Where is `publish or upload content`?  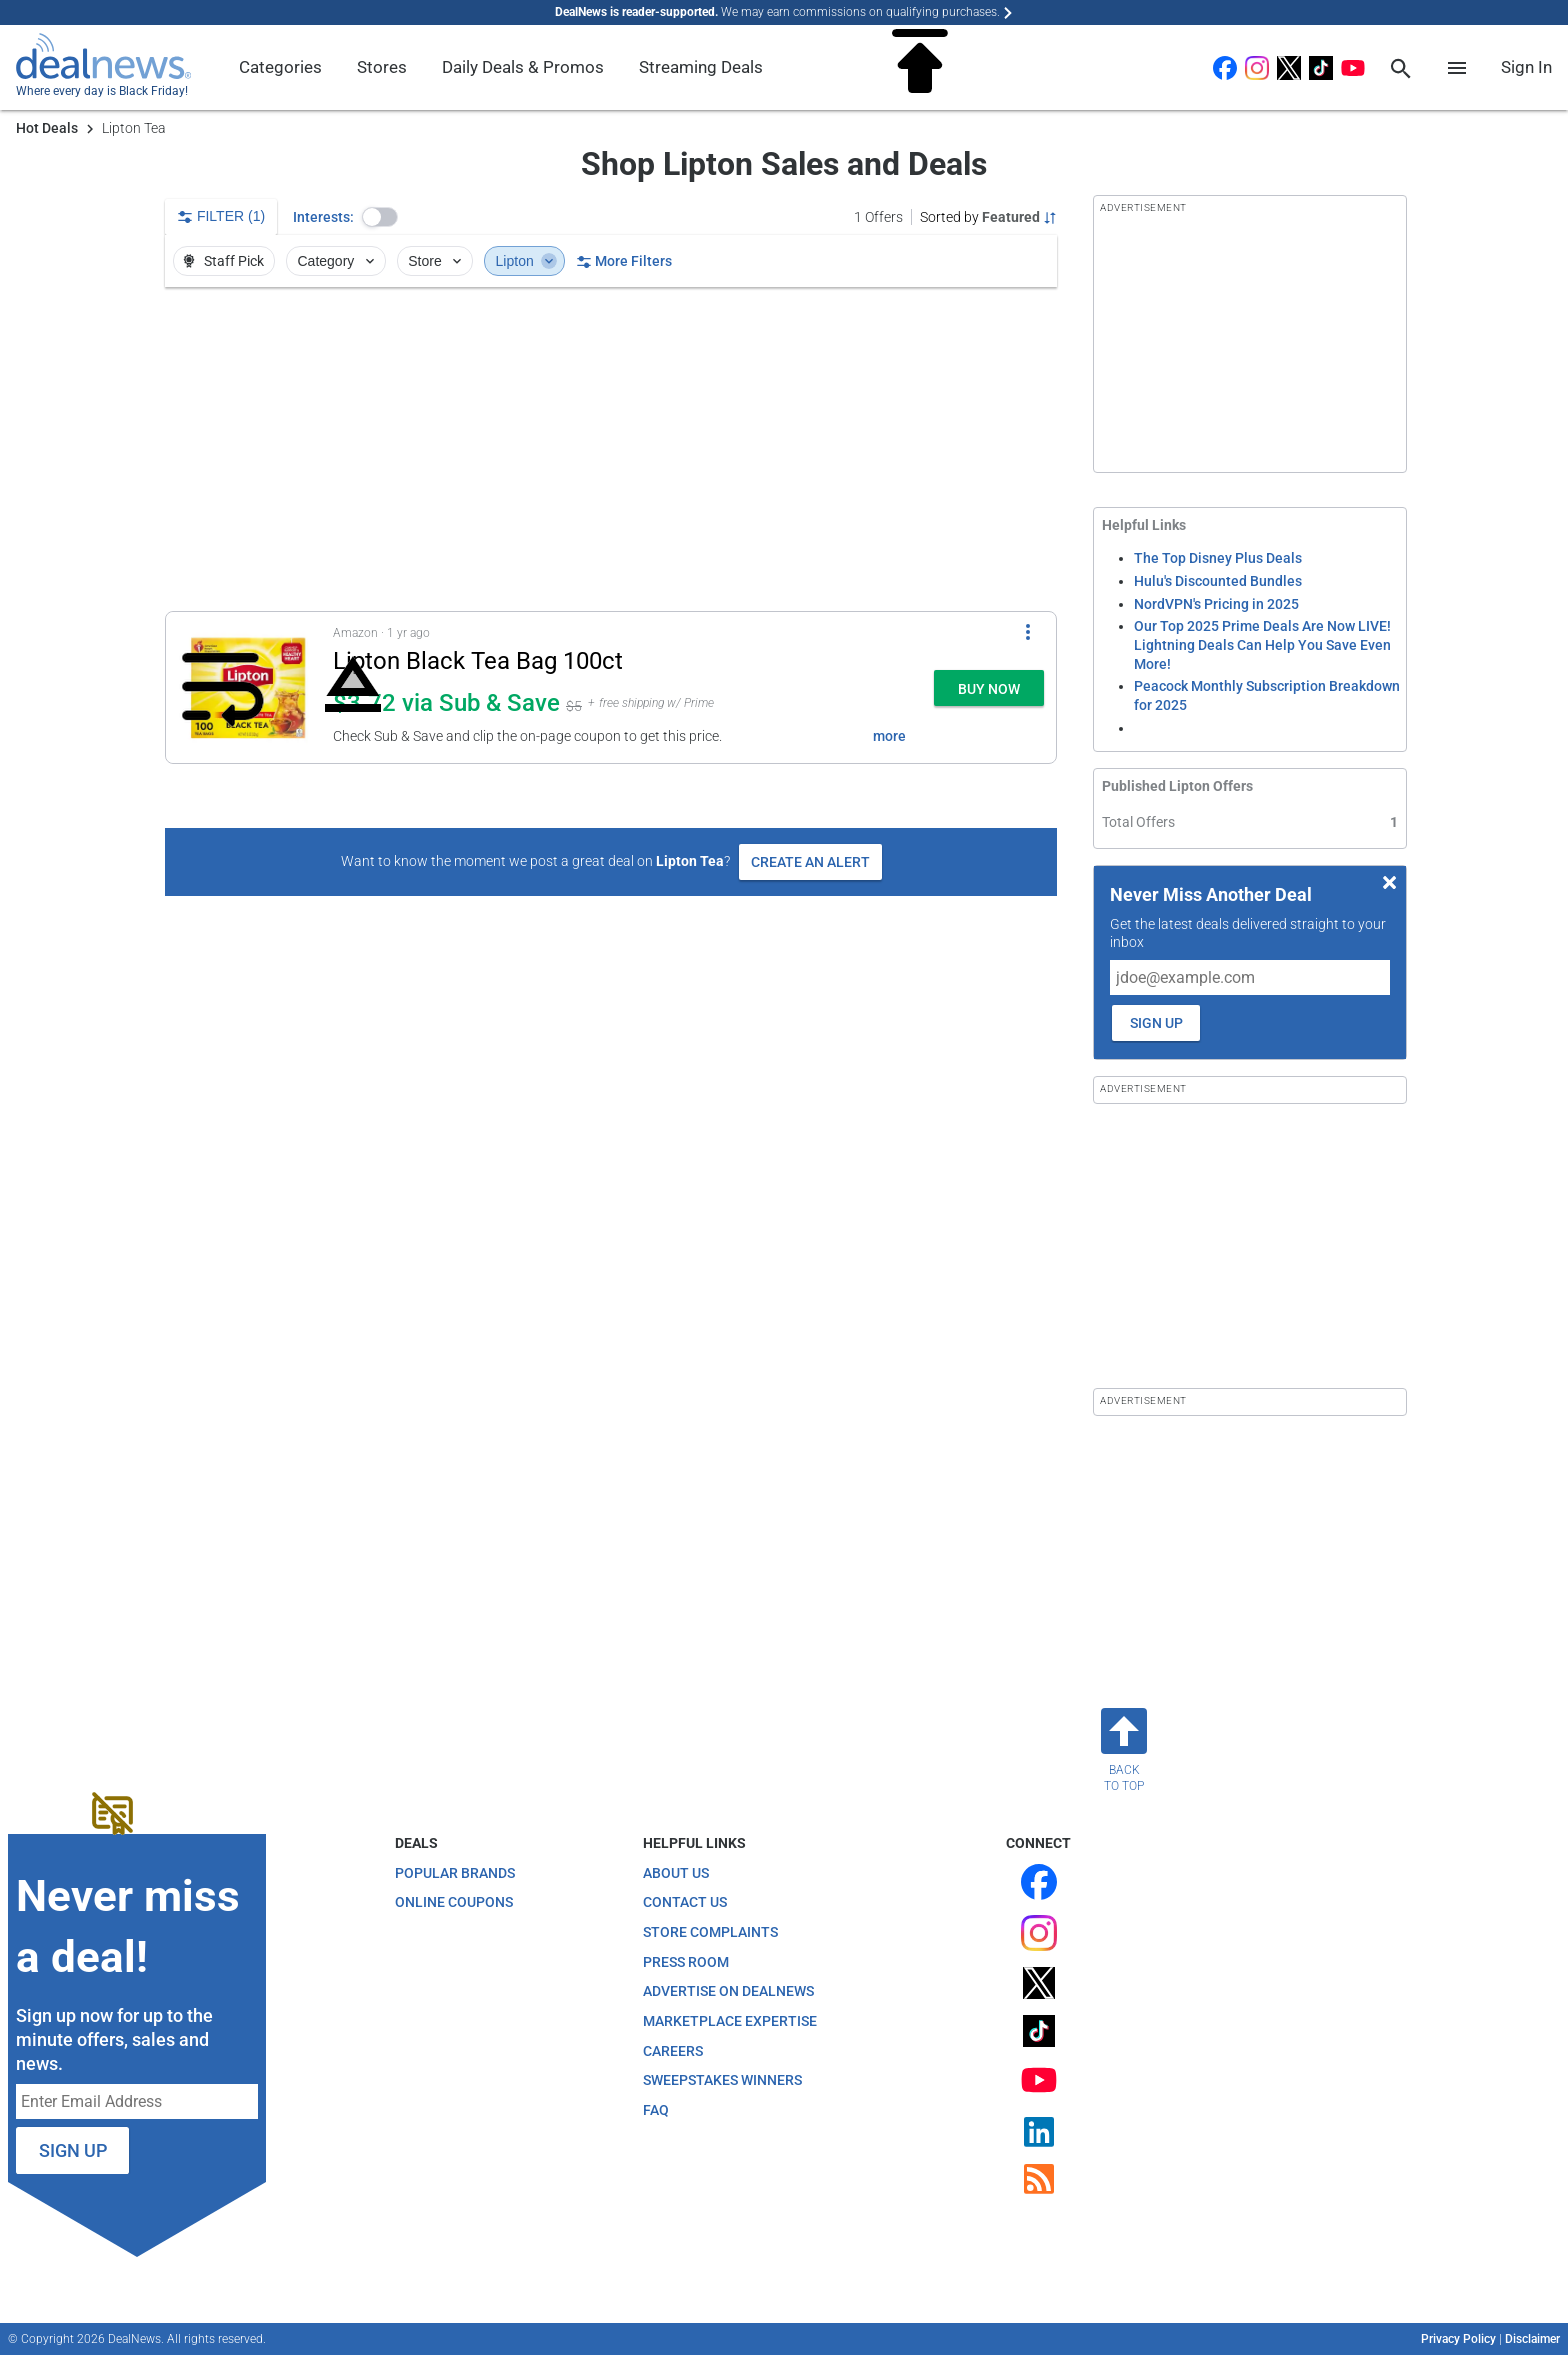 publish or upload content is located at coordinates (920, 61).